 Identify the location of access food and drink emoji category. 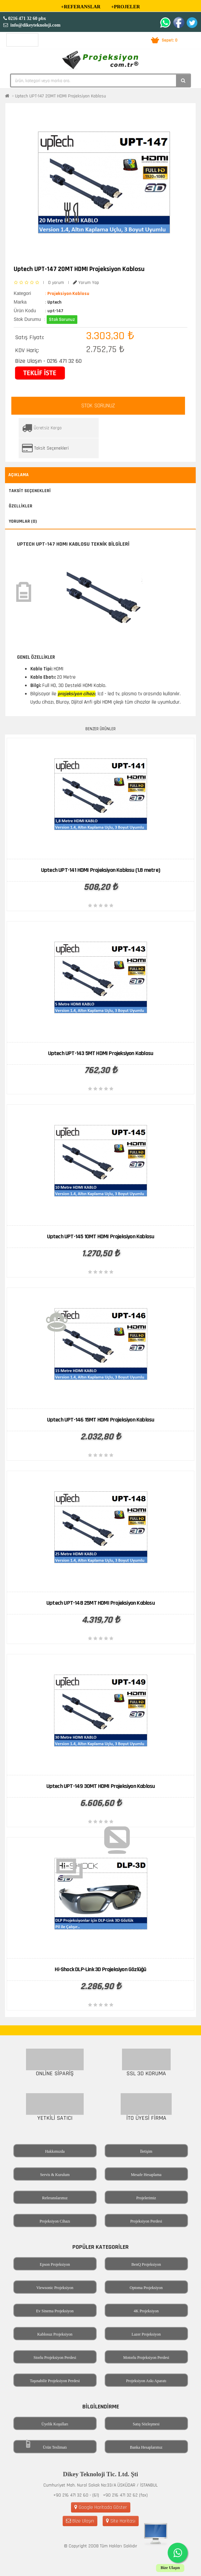
(72, 212).